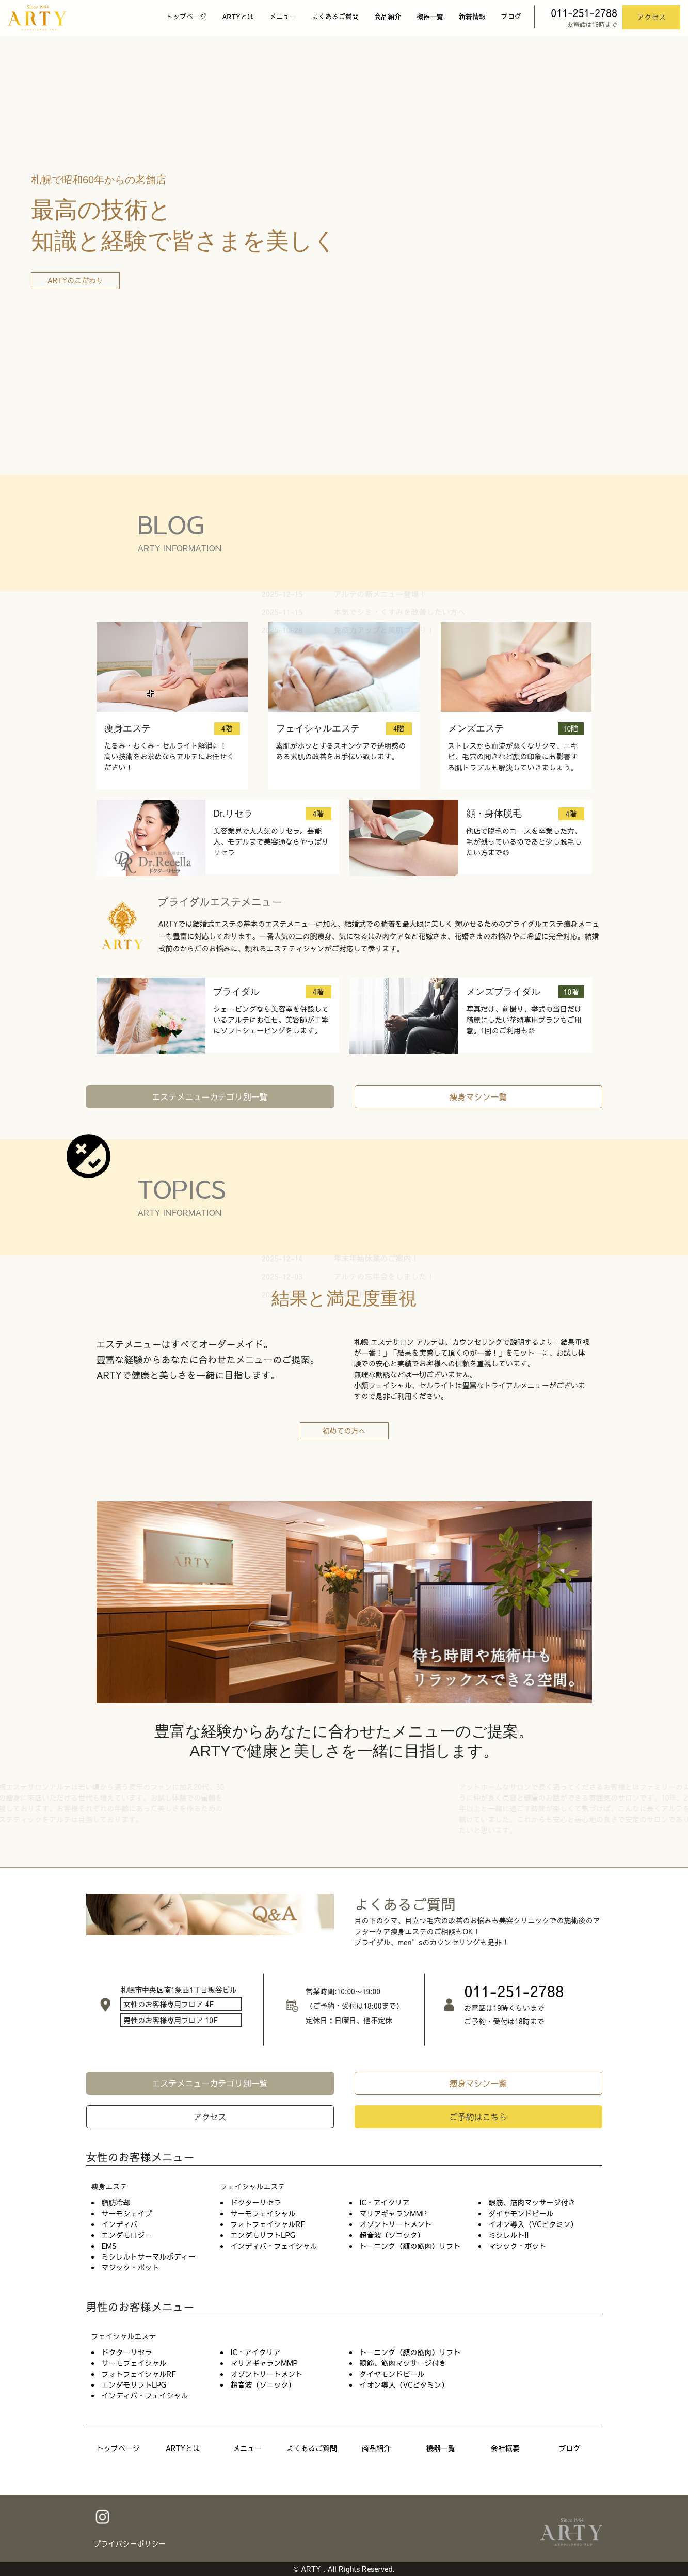 Image resolution: width=688 pixels, height=2576 pixels. Describe the element at coordinates (88, 1156) in the screenshot. I see `indicates an unreliable or intermittent test result` at that location.